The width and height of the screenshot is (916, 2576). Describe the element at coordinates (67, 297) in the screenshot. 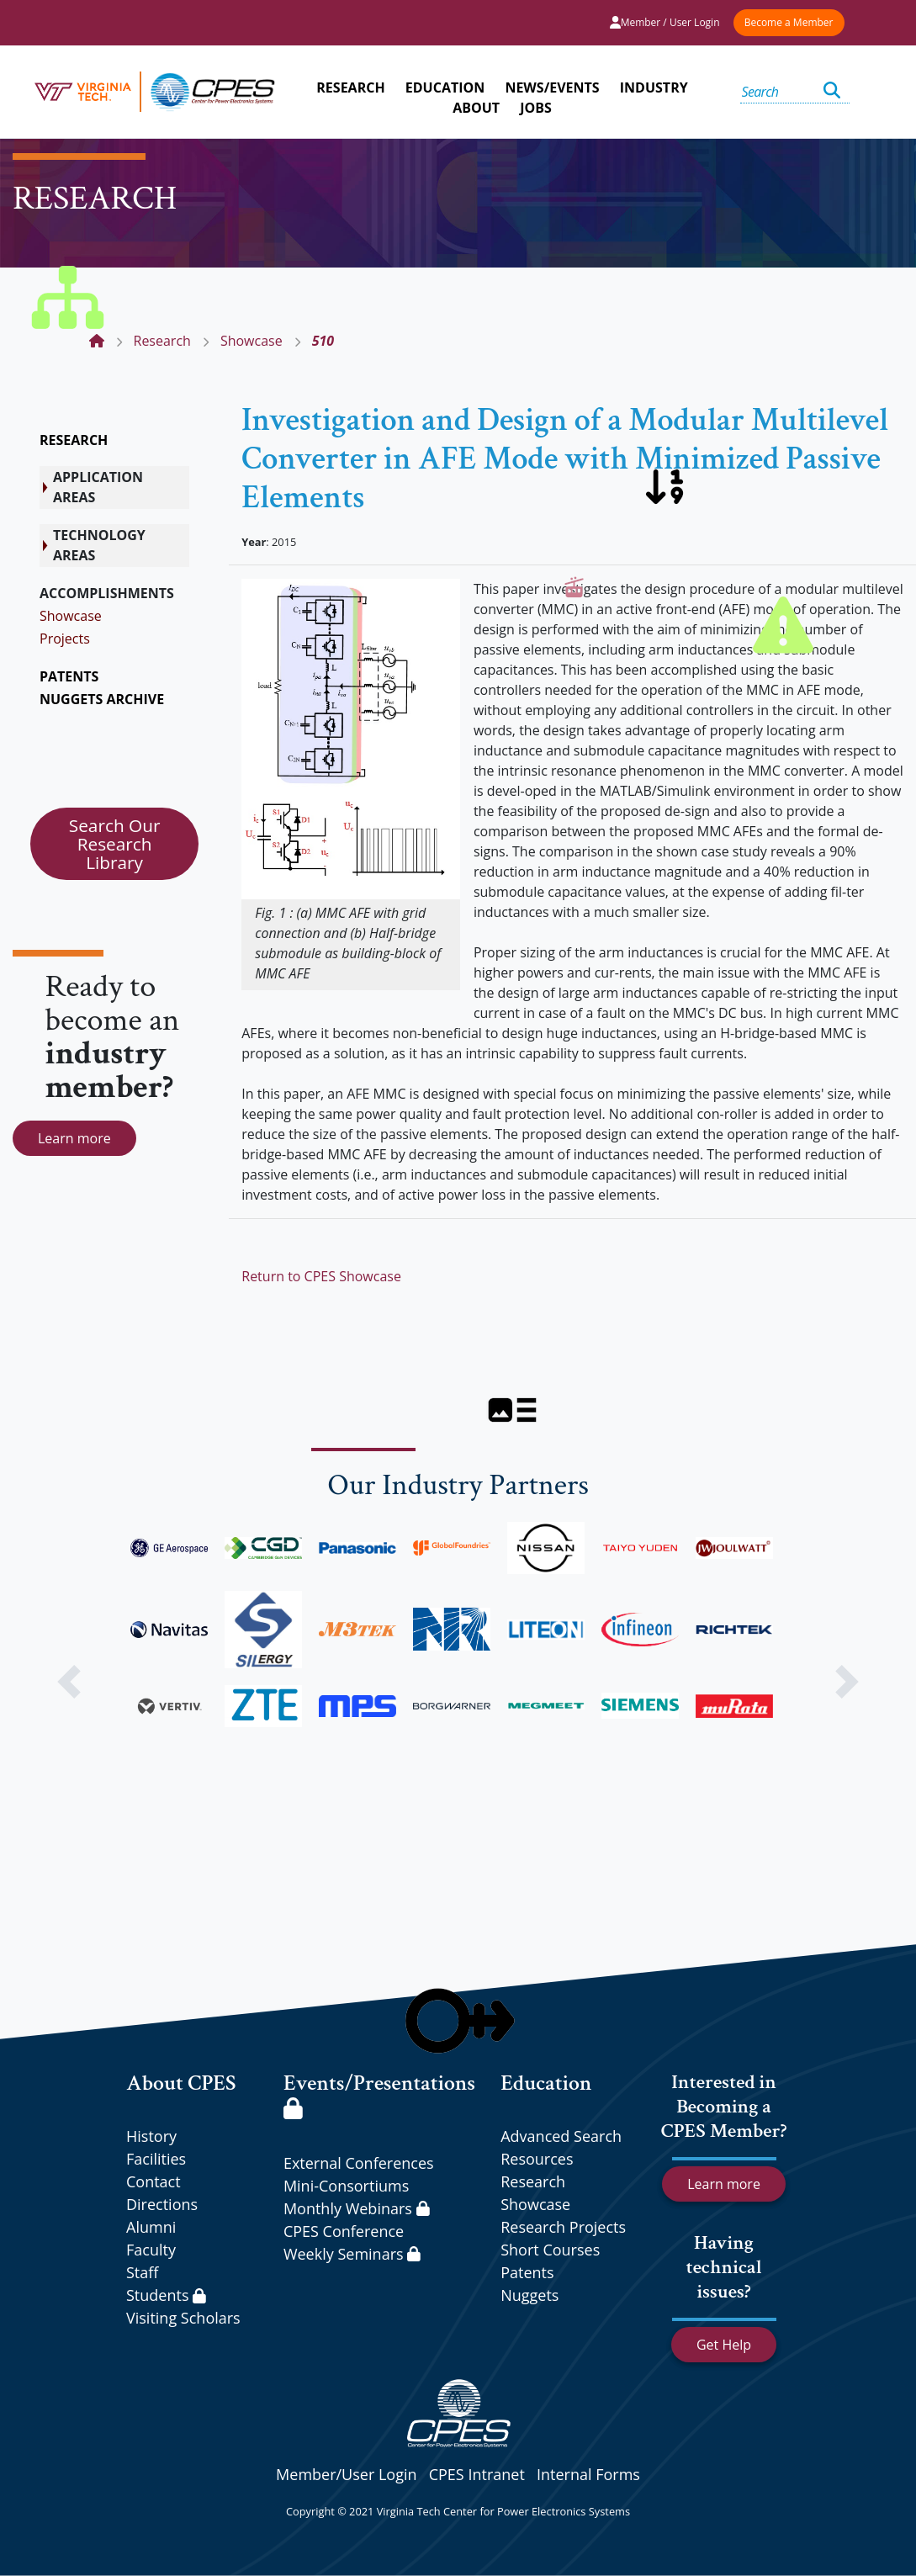

I see `view site structure or hierarchy` at that location.